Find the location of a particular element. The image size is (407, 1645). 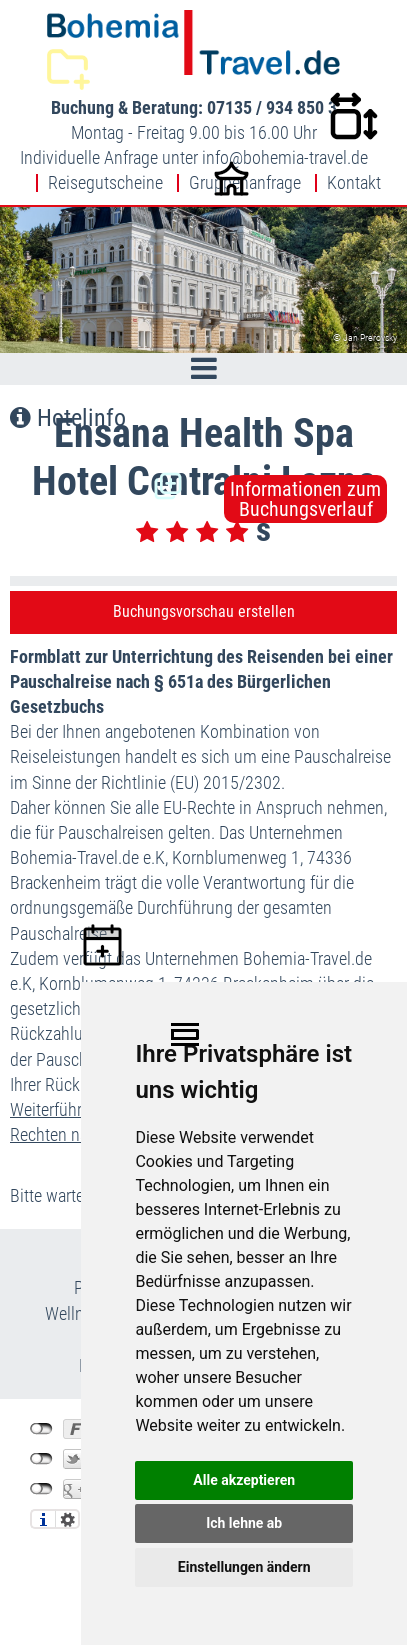

add a new event to your calendar is located at coordinates (102, 946).